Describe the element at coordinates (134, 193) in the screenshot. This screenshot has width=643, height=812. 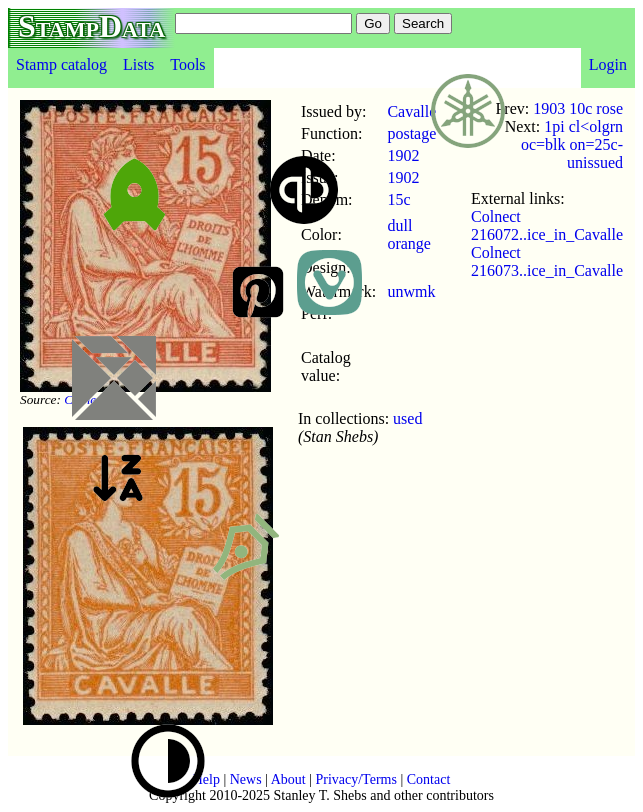
I see `launch or deploy an application` at that location.